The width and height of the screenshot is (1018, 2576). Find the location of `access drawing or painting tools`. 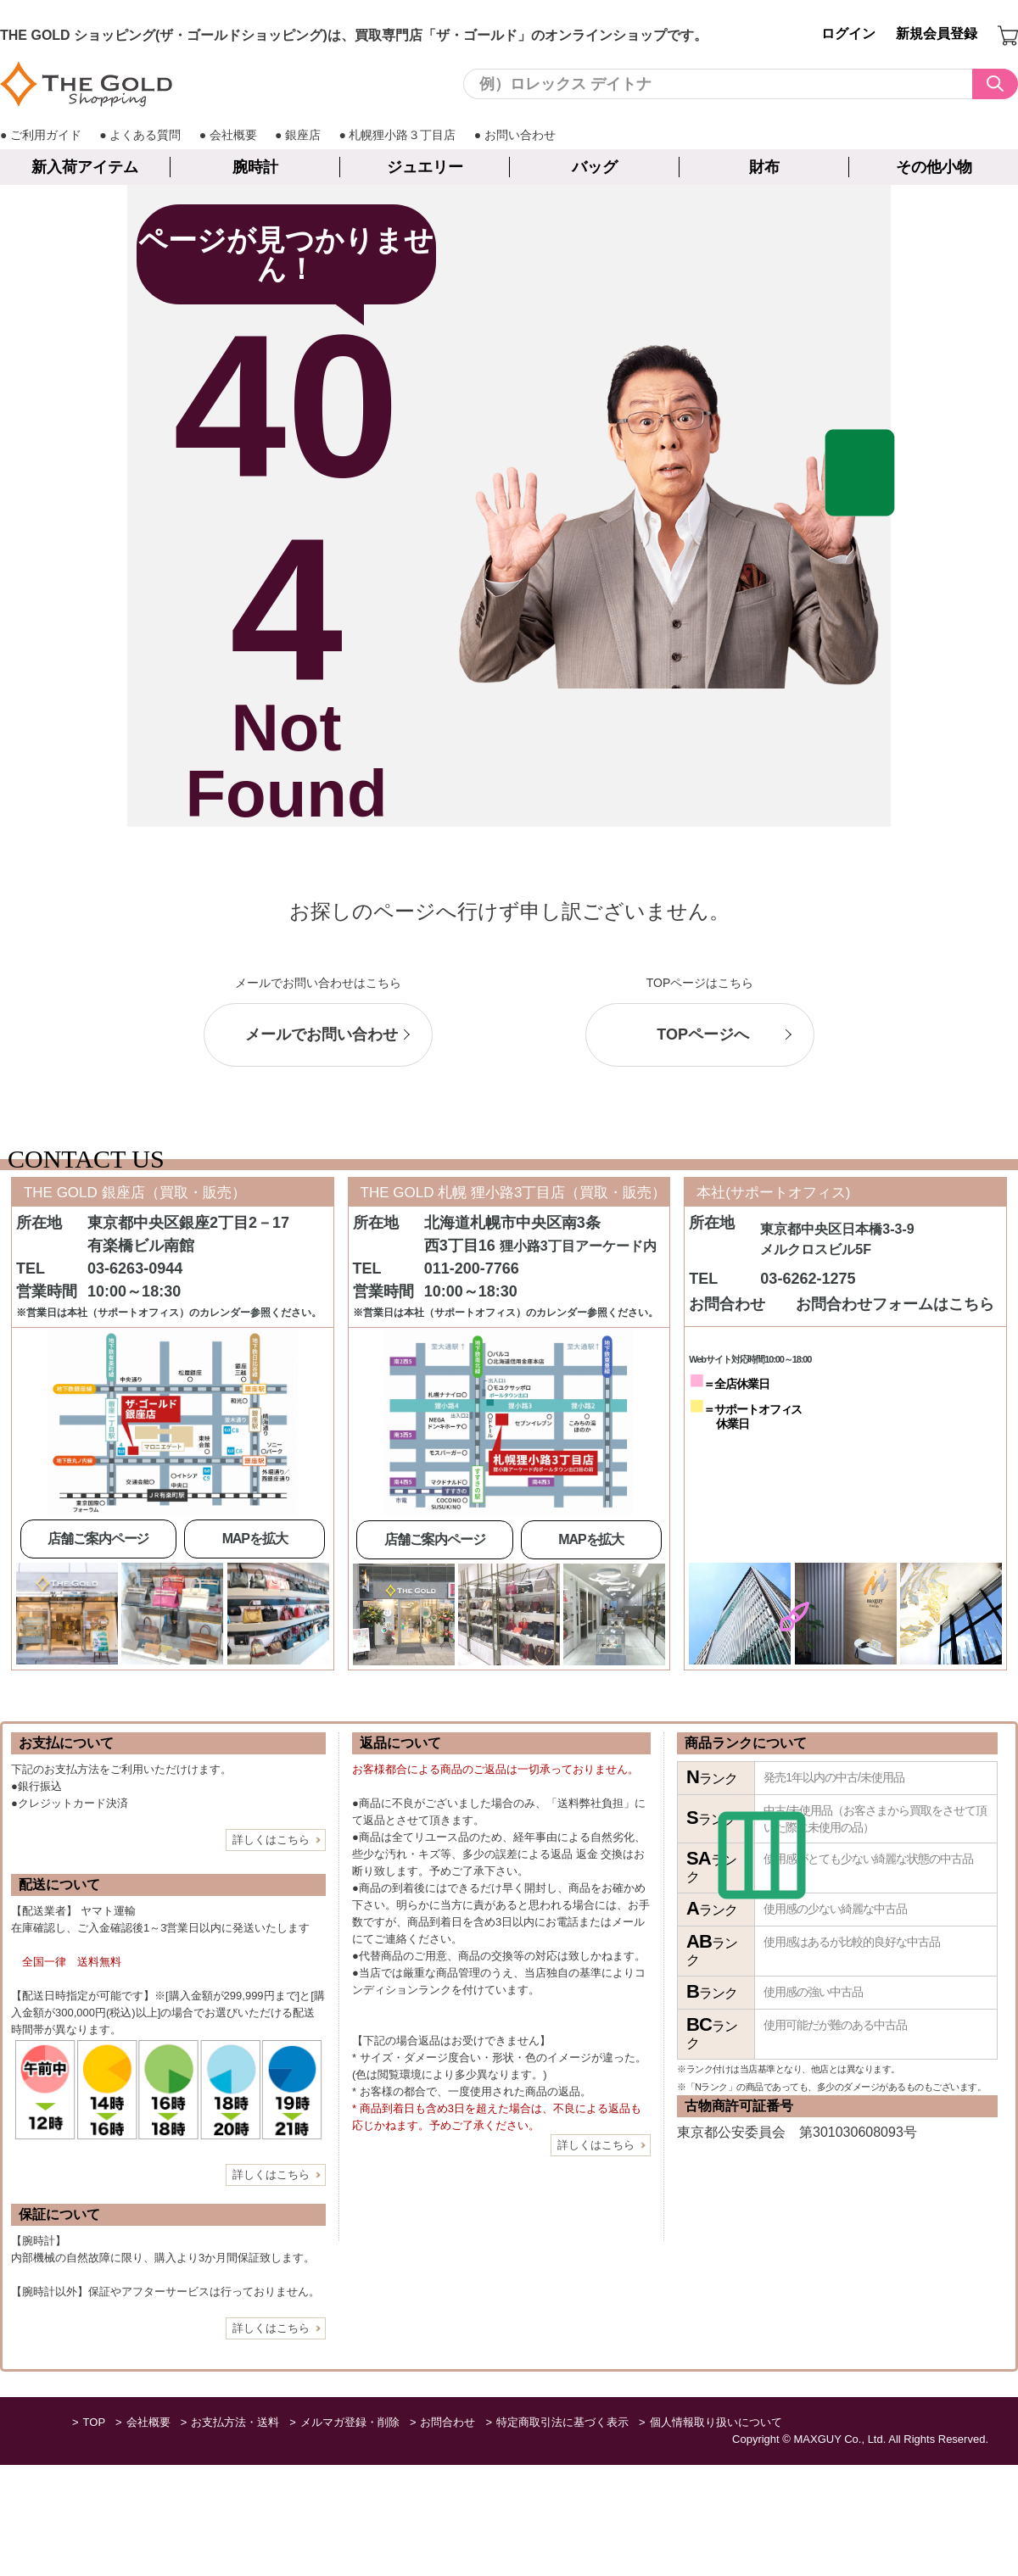

access drawing or painting tools is located at coordinates (794, 1616).